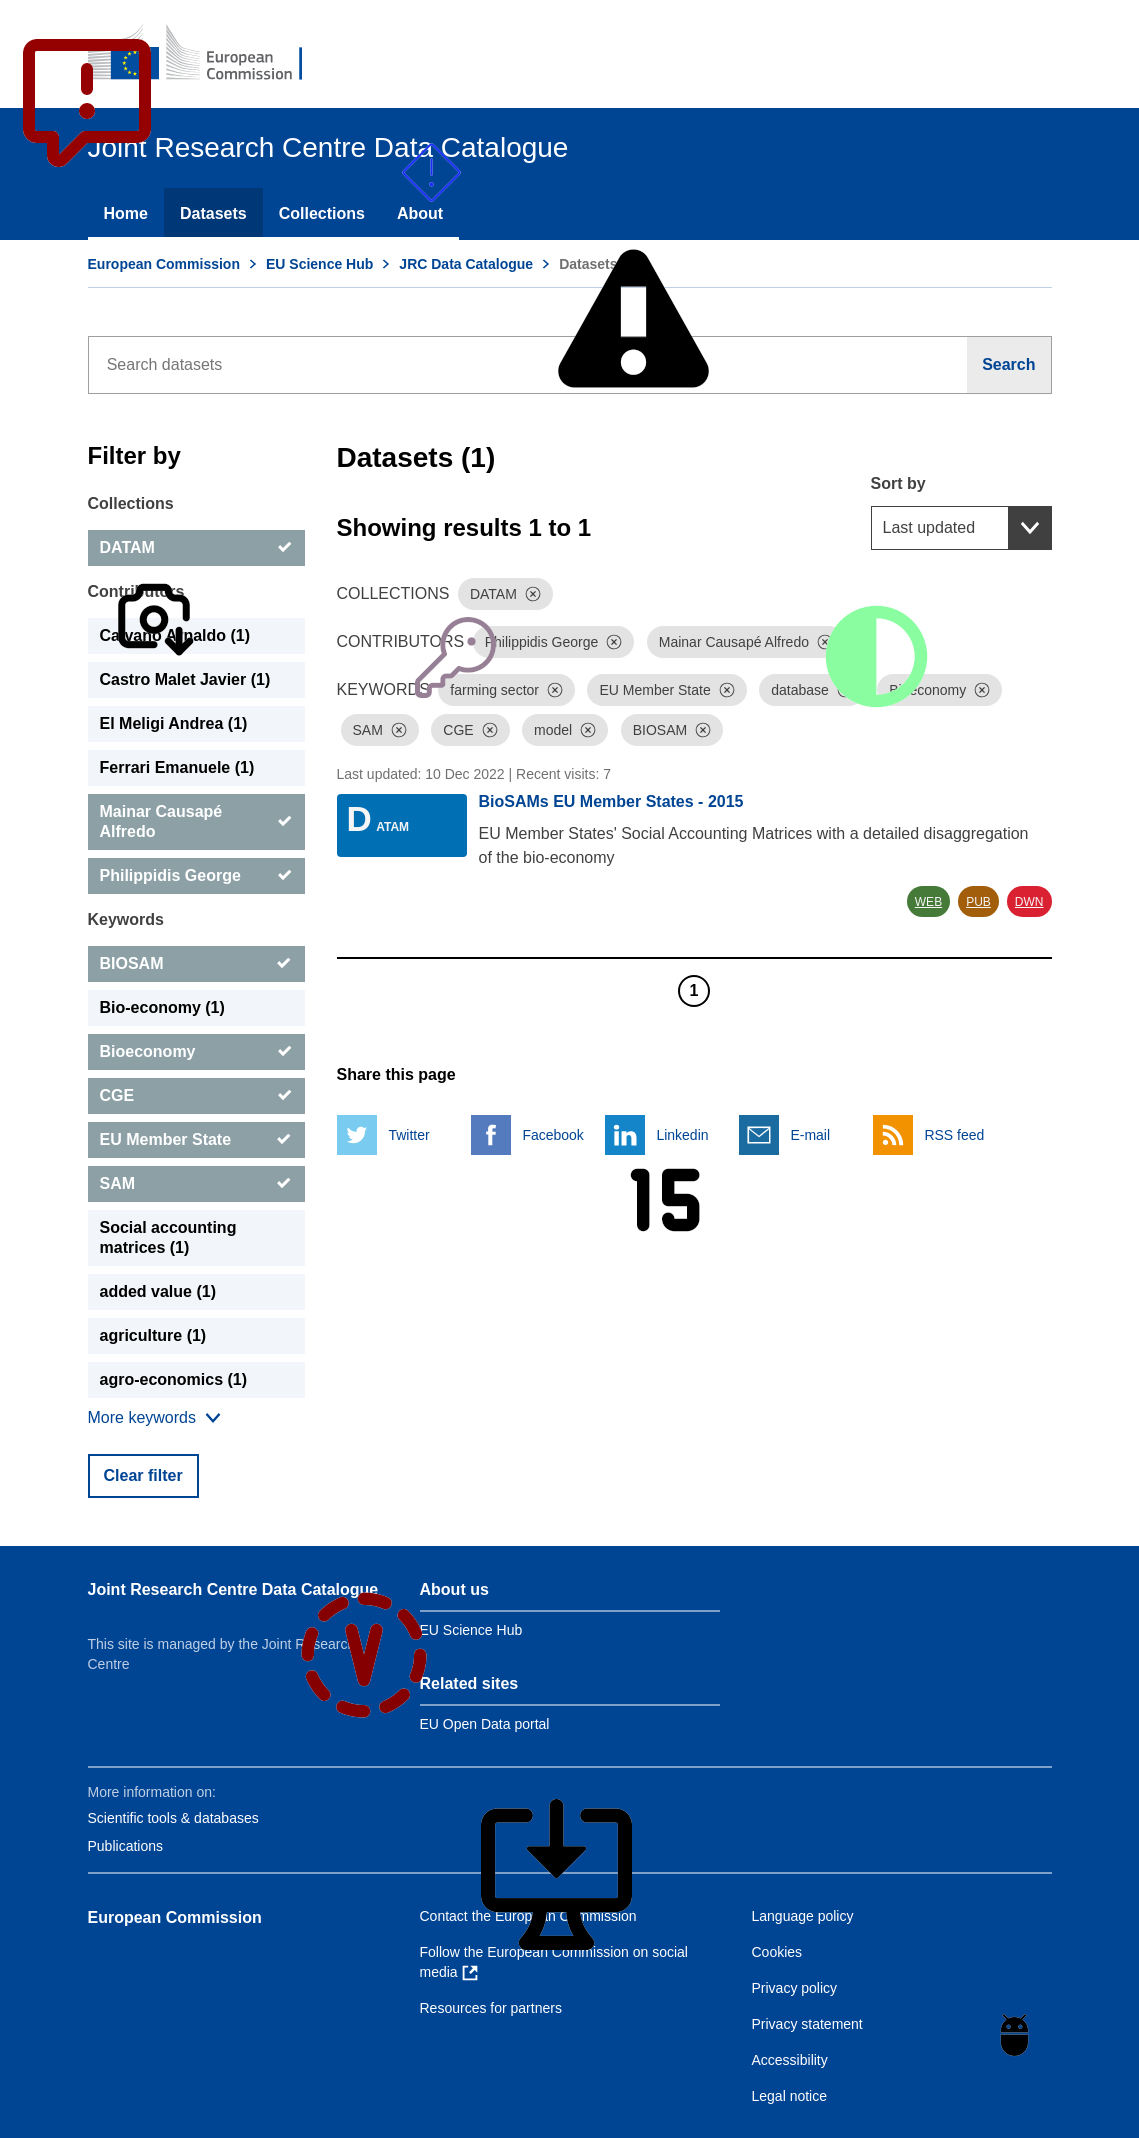 Image resolution: width=1139 pixels, height=2138 pixels. What do you see at coordinates (876, 656) in the screenshot?
I see `toggle between light and dark mode` at bounding box center [876, 656].